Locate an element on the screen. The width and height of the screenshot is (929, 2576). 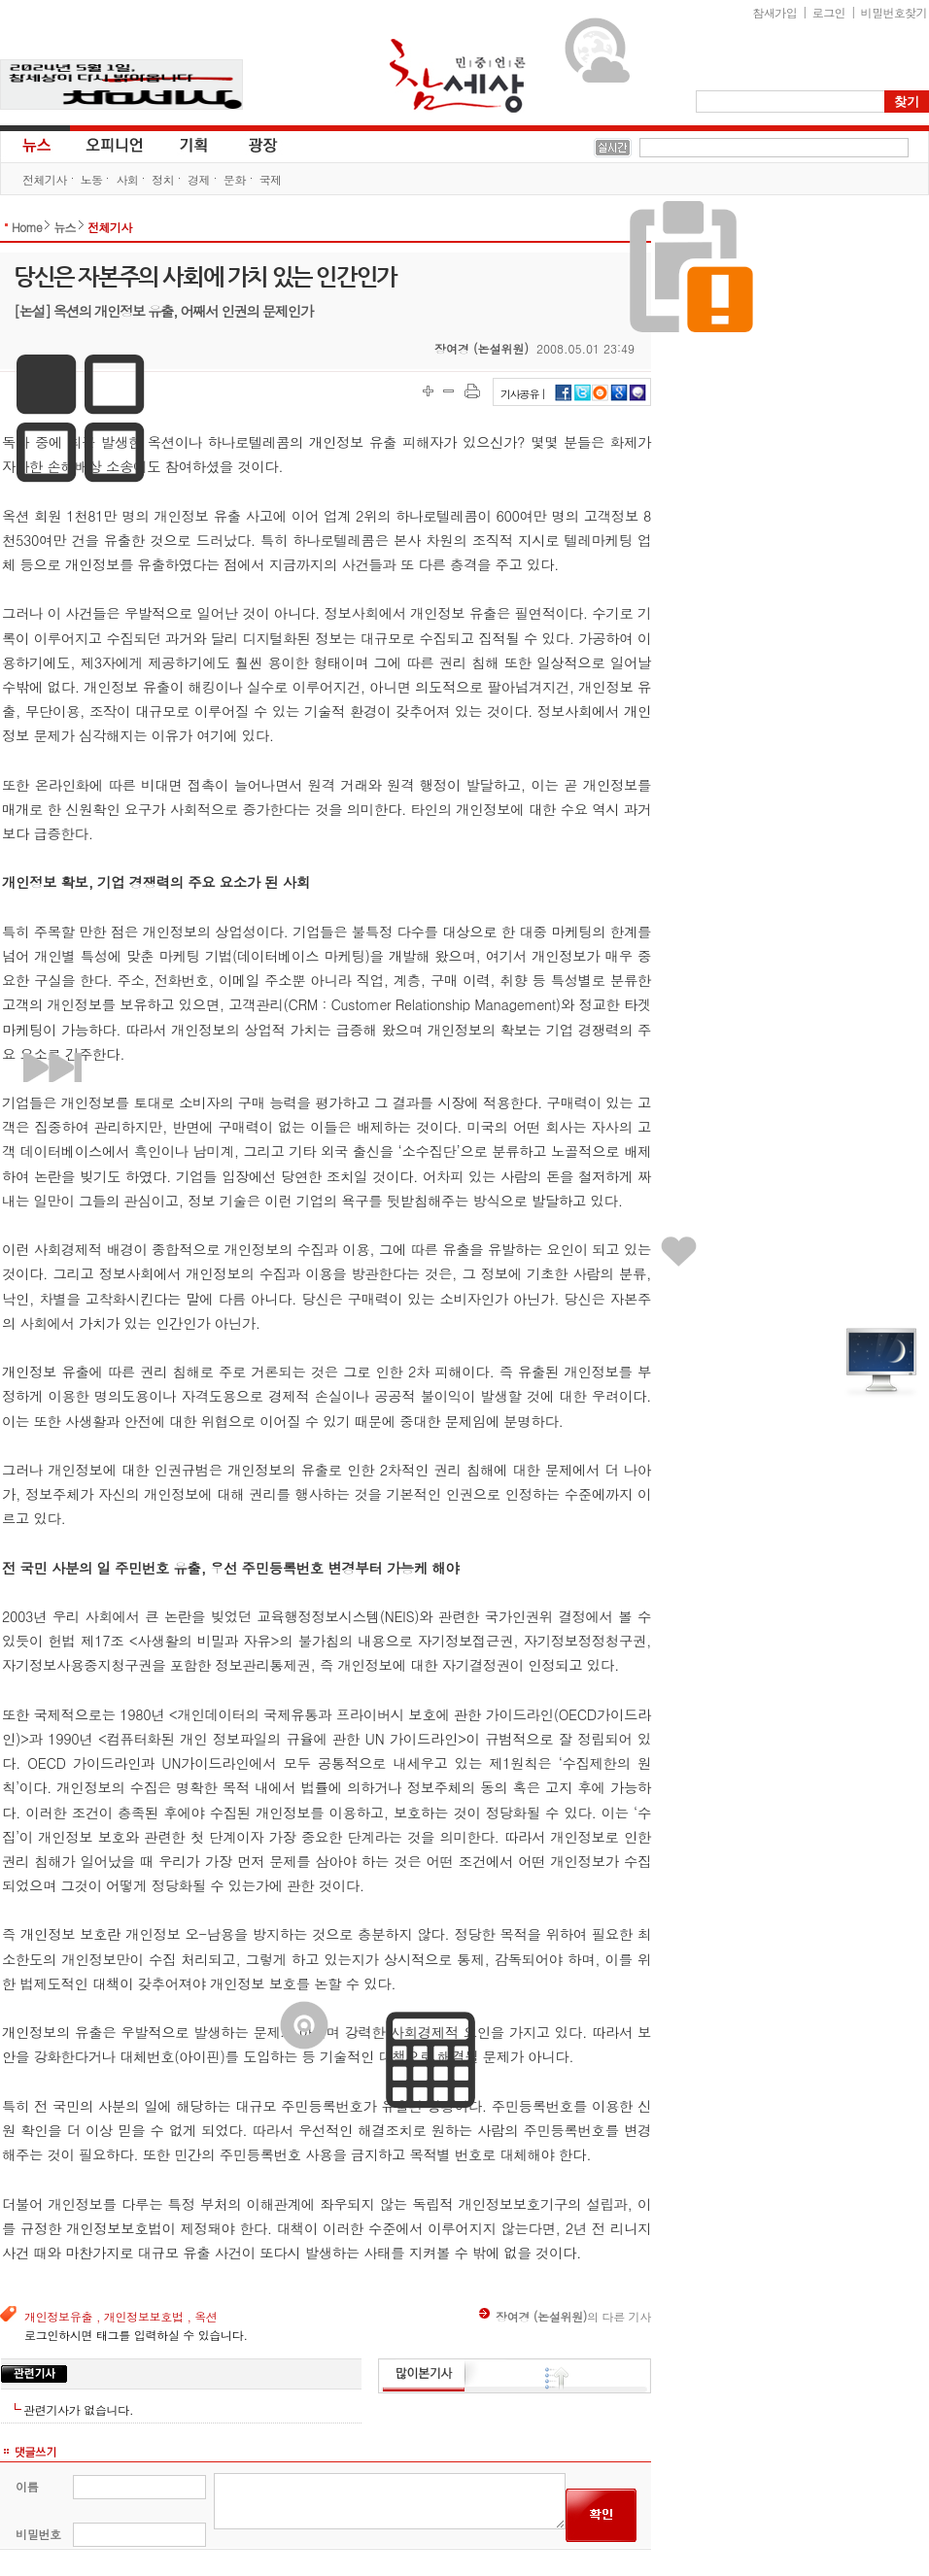
indicates a task or item is due or requires attention is located at coordinates (687, 266).